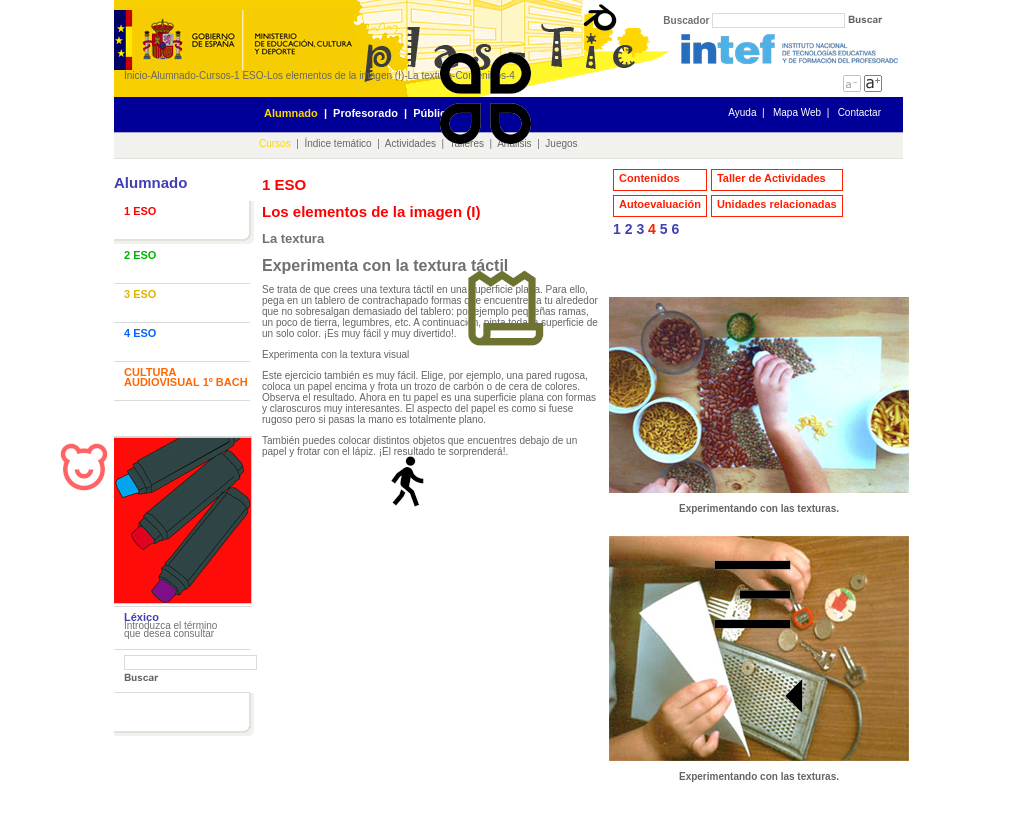 The image size is (1024, 813). What do you see at coordinates (502, 308) in the screenshot?
I see `view receipt or transaction history` at bounding box center [502, 308].